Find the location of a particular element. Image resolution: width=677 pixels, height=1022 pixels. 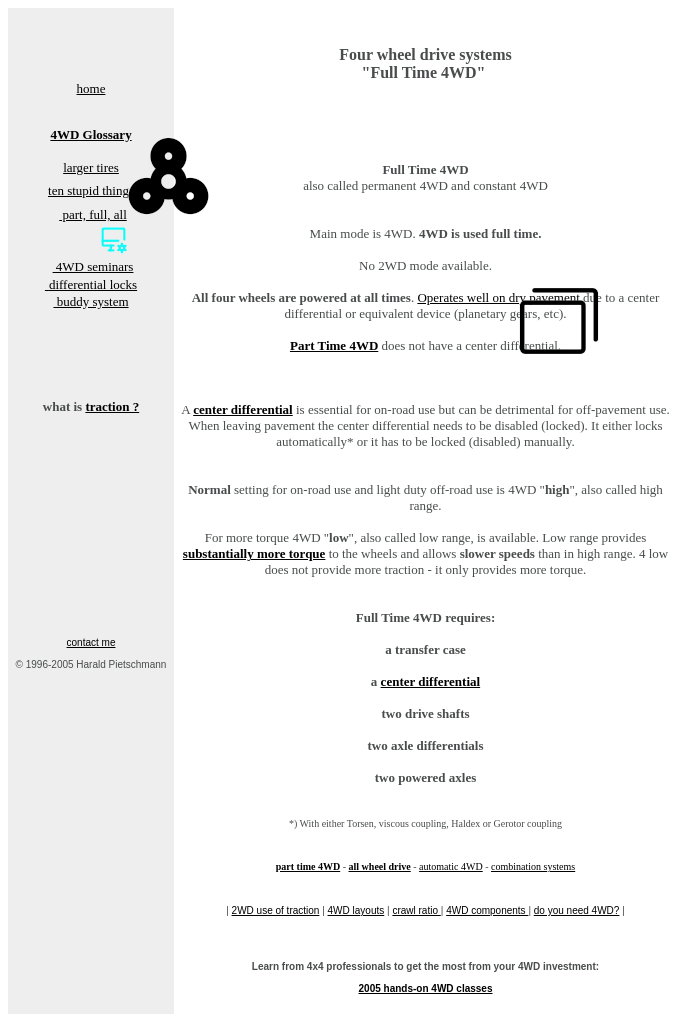

view stacked cards or layers is located at coordinates (559, 321).